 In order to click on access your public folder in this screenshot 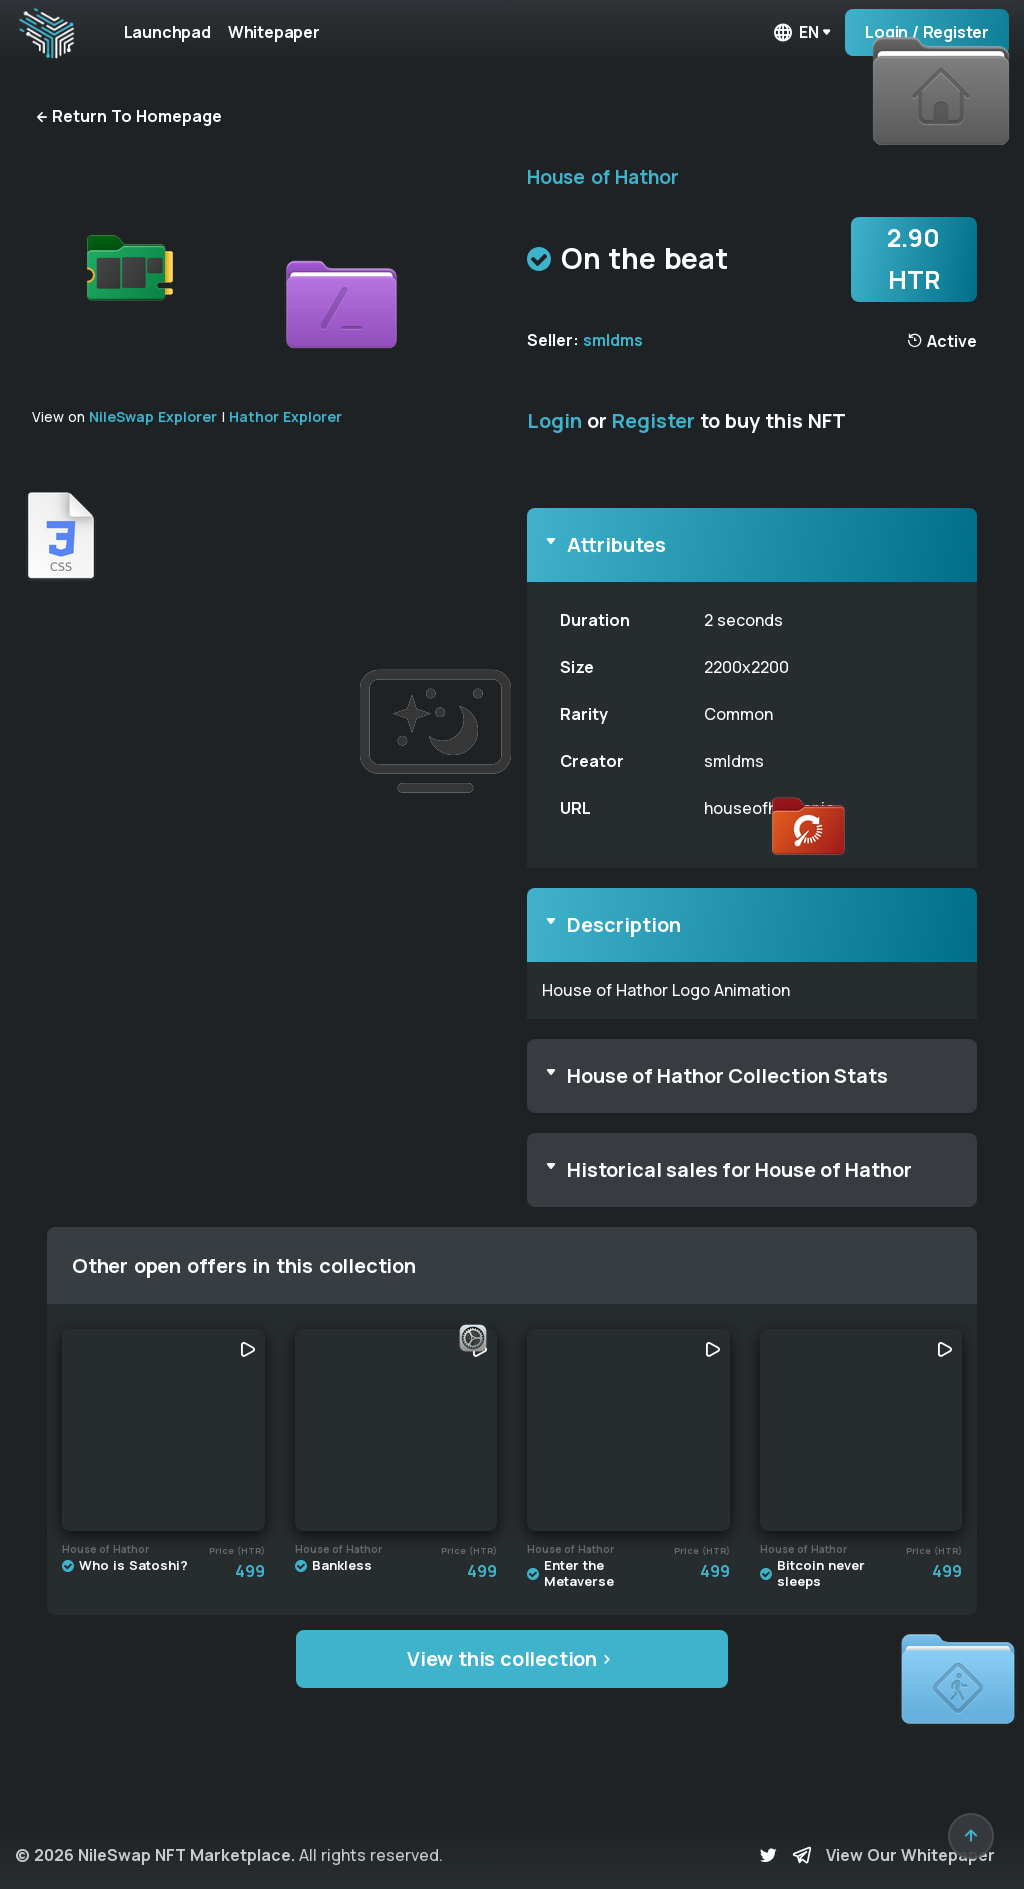, I will do `click(958, 1679)`.